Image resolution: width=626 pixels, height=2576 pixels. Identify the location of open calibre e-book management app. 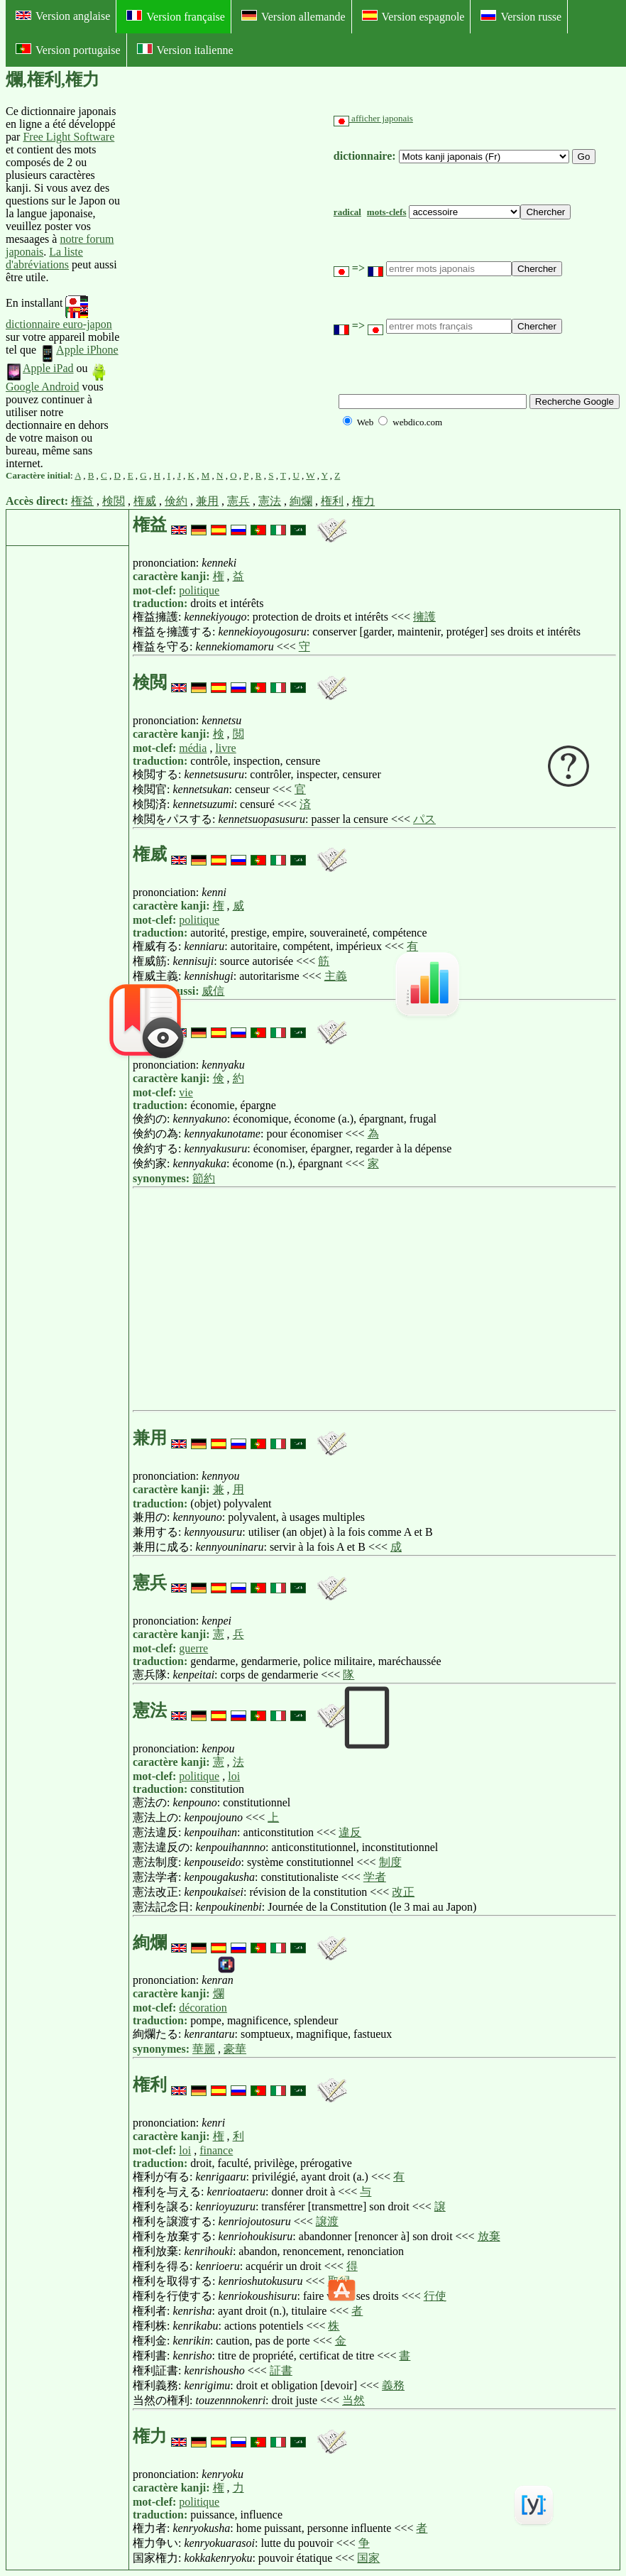
(145, 1020).